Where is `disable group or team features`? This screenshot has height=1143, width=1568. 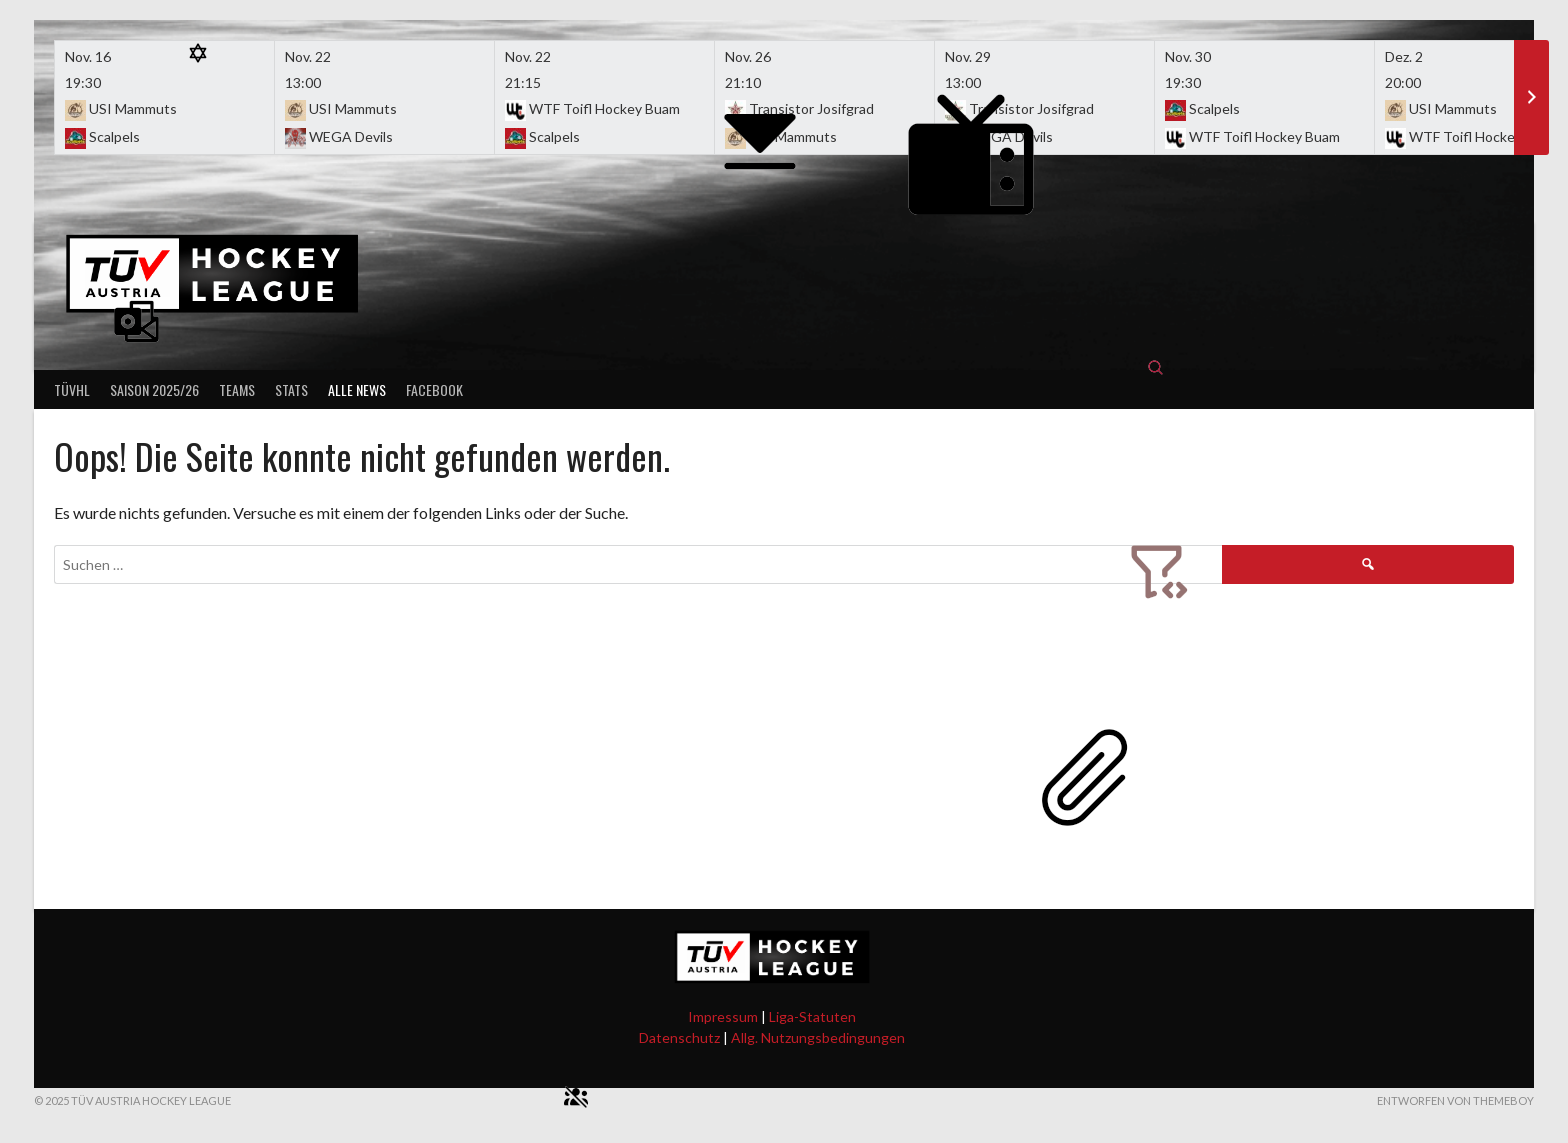
disable group or team features is located at coordinates (576, 1097).